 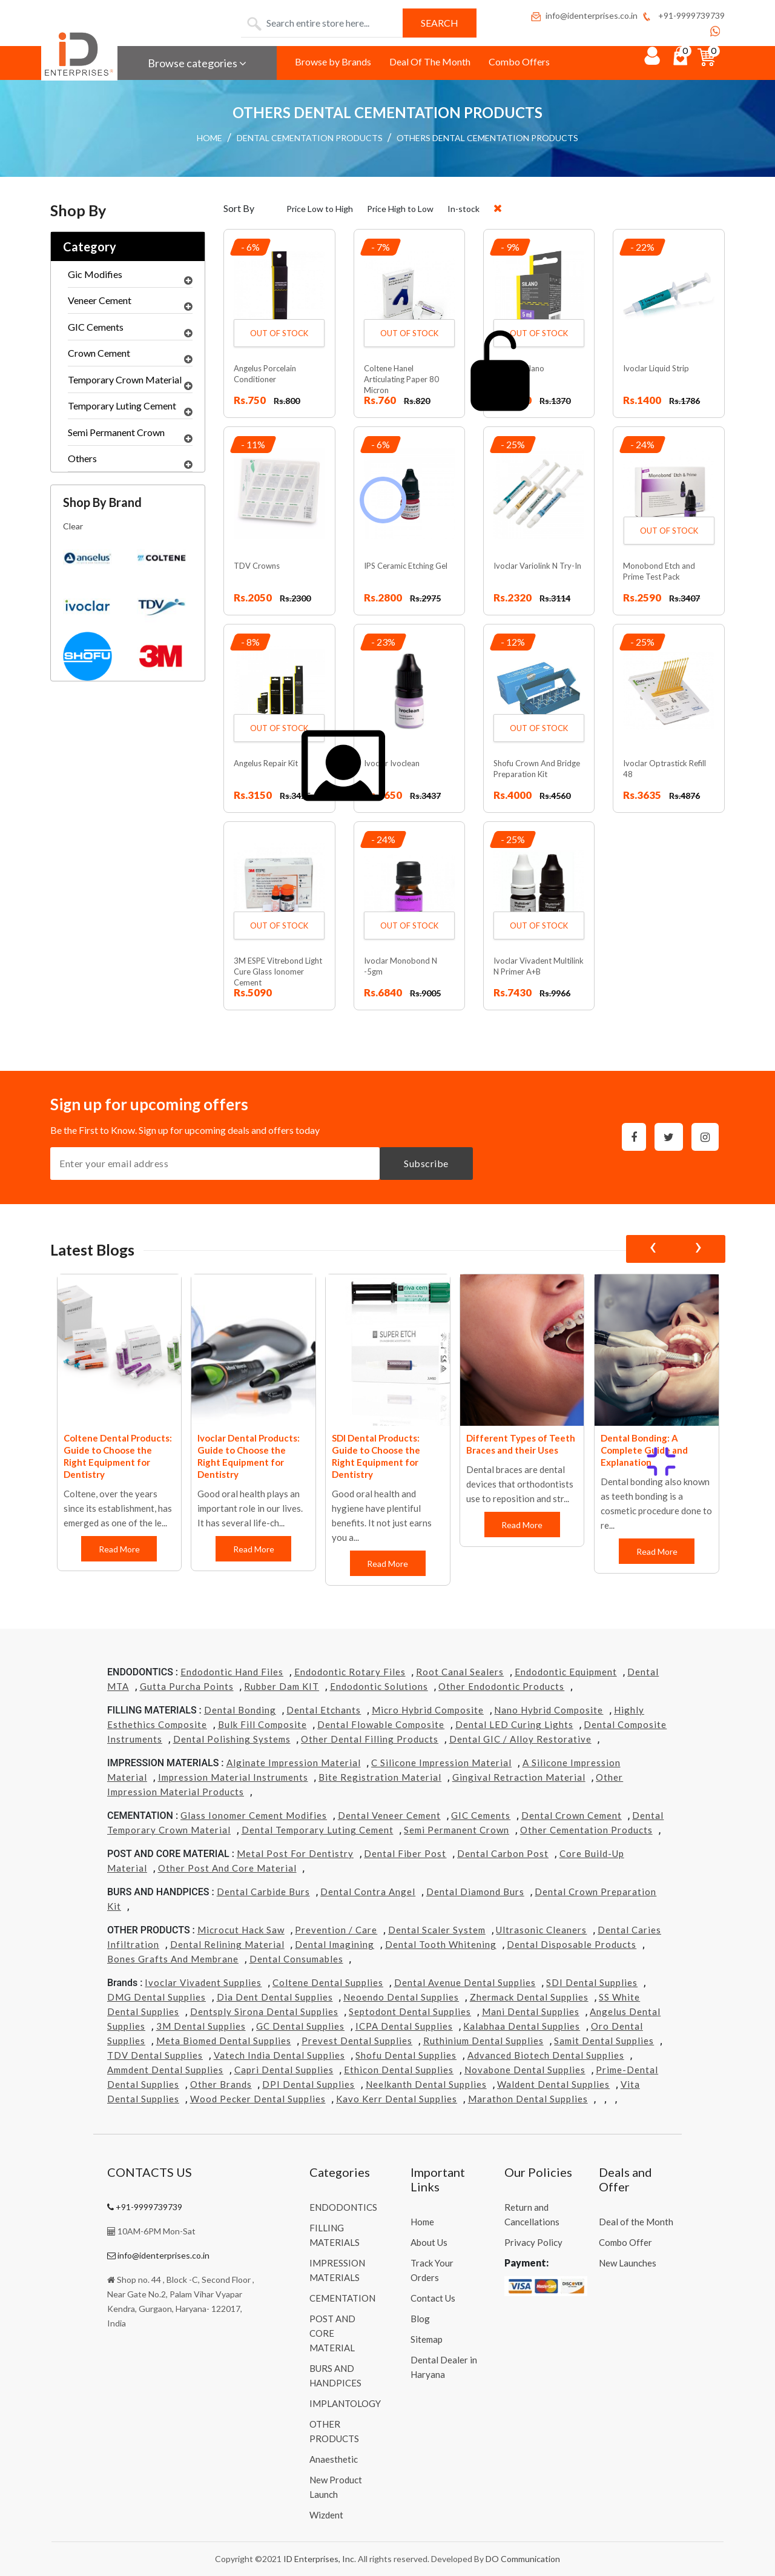 I want to click on view user profile, so click(x=343, y=766).